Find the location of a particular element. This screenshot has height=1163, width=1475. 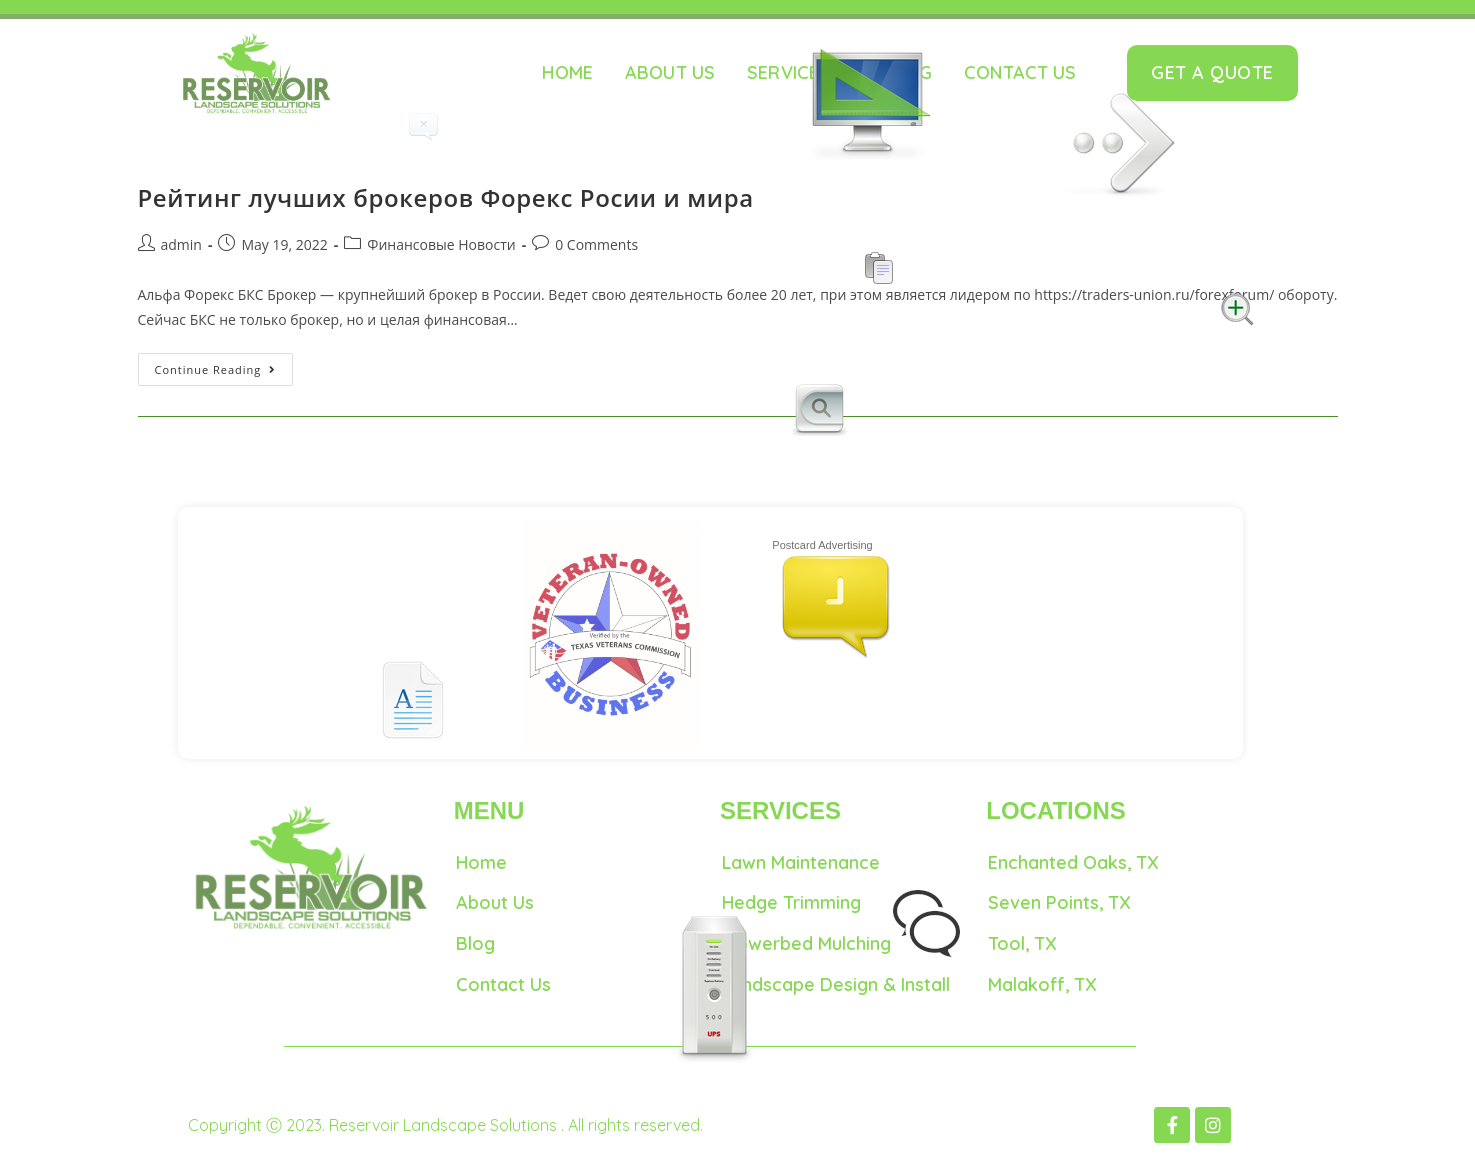

open messaging or chat application is located at coordinates (926, 923).